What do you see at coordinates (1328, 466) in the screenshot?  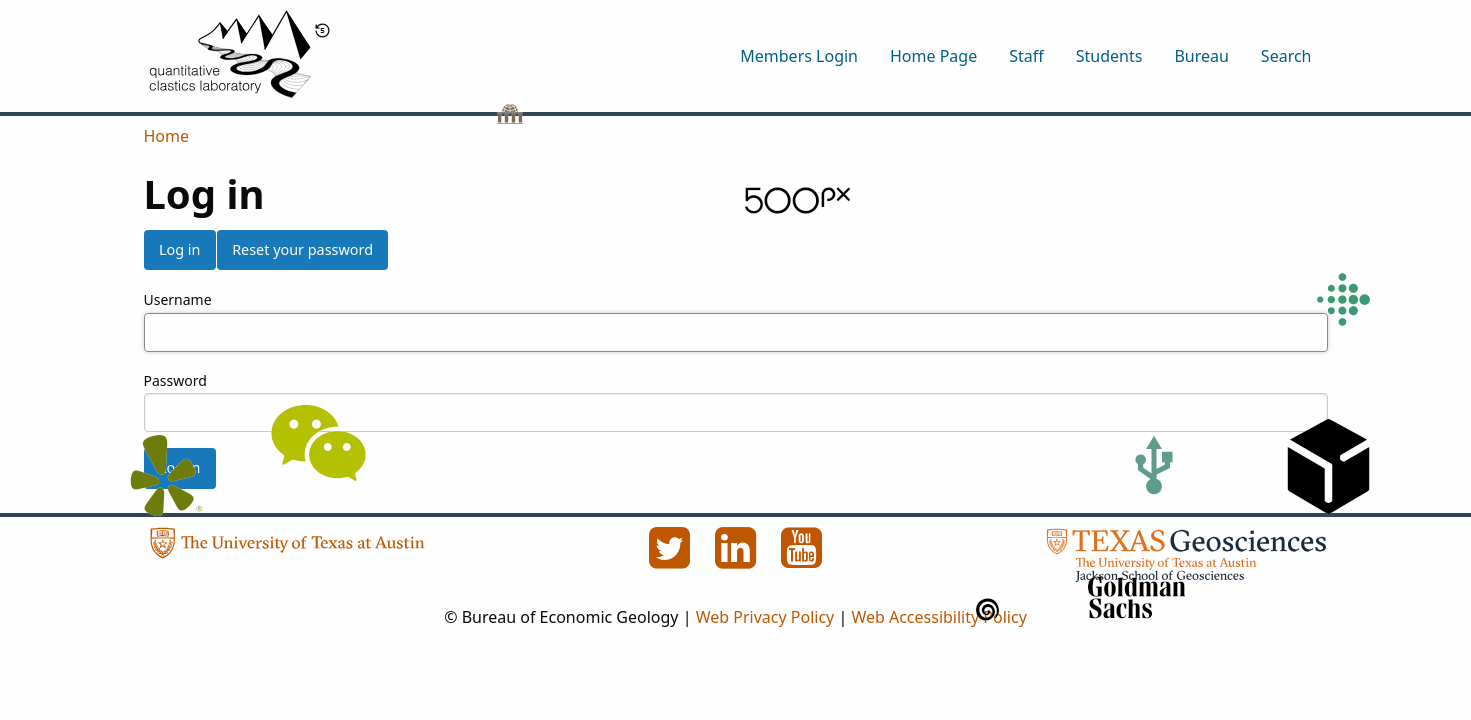 I see `DPD parcel delivery service logo` at bounding box center [1328, 466].